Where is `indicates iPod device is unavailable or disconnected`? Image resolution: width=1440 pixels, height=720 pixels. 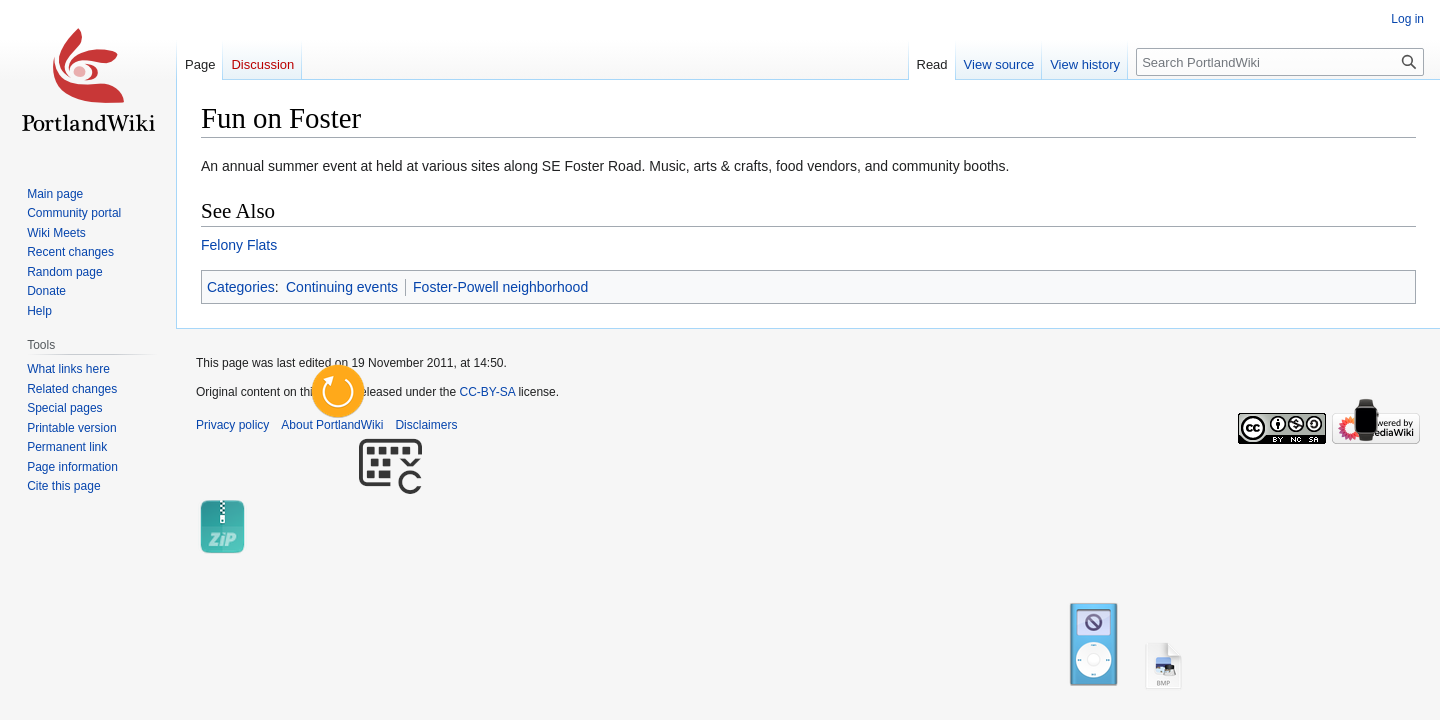 indicates iPod device is unavailable or disconnected is located at coordinates (1093, 644).